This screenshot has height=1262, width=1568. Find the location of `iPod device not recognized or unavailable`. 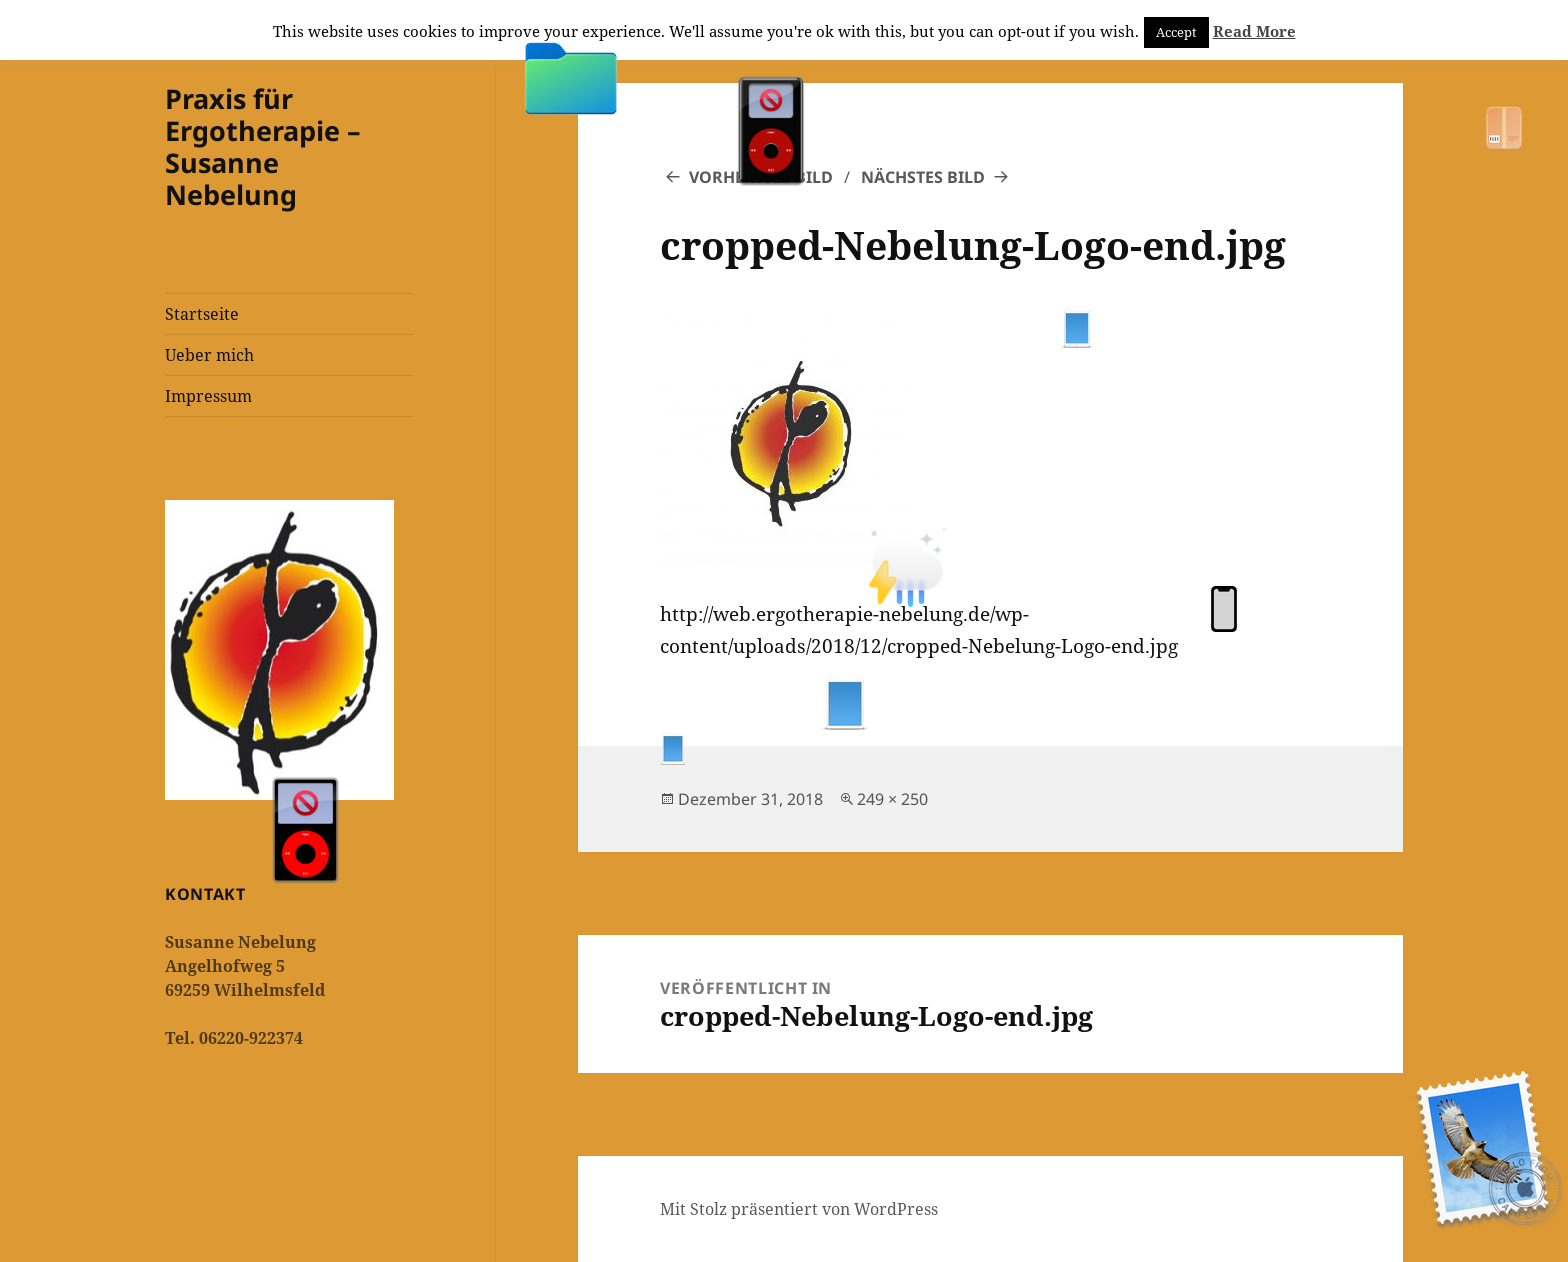

iPod device not recognized or unavailable is located at coordinates (771, 131).